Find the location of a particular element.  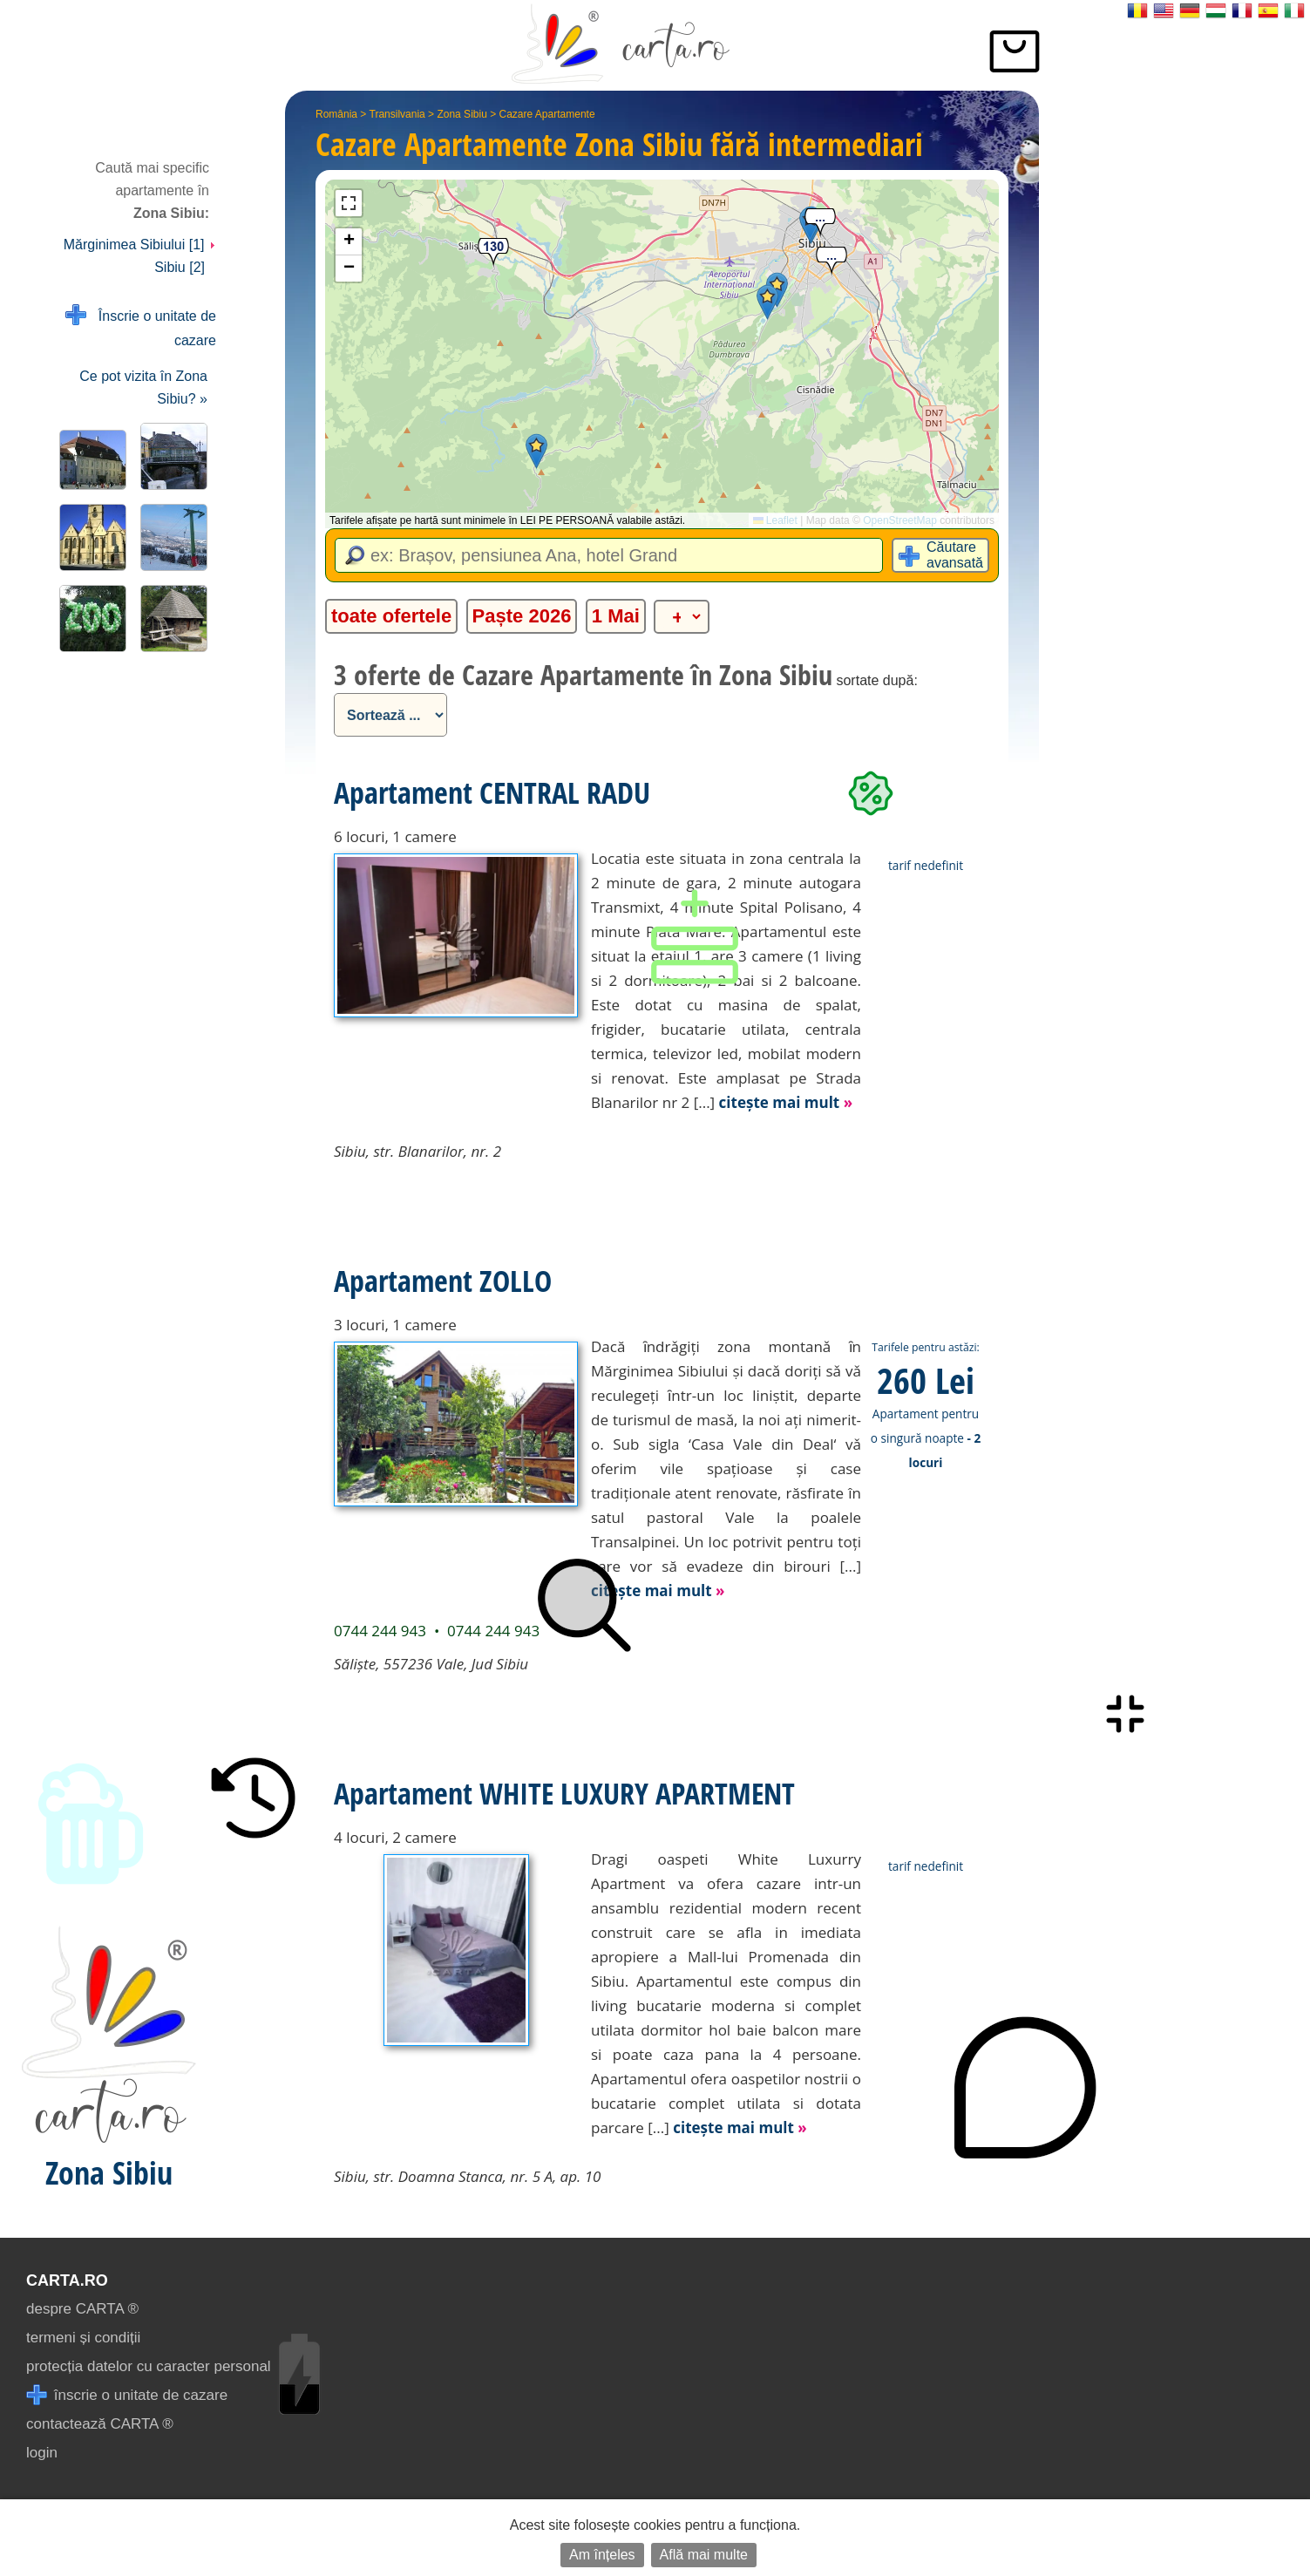

view available discounts or promotions is located at coordinates (871, 793).